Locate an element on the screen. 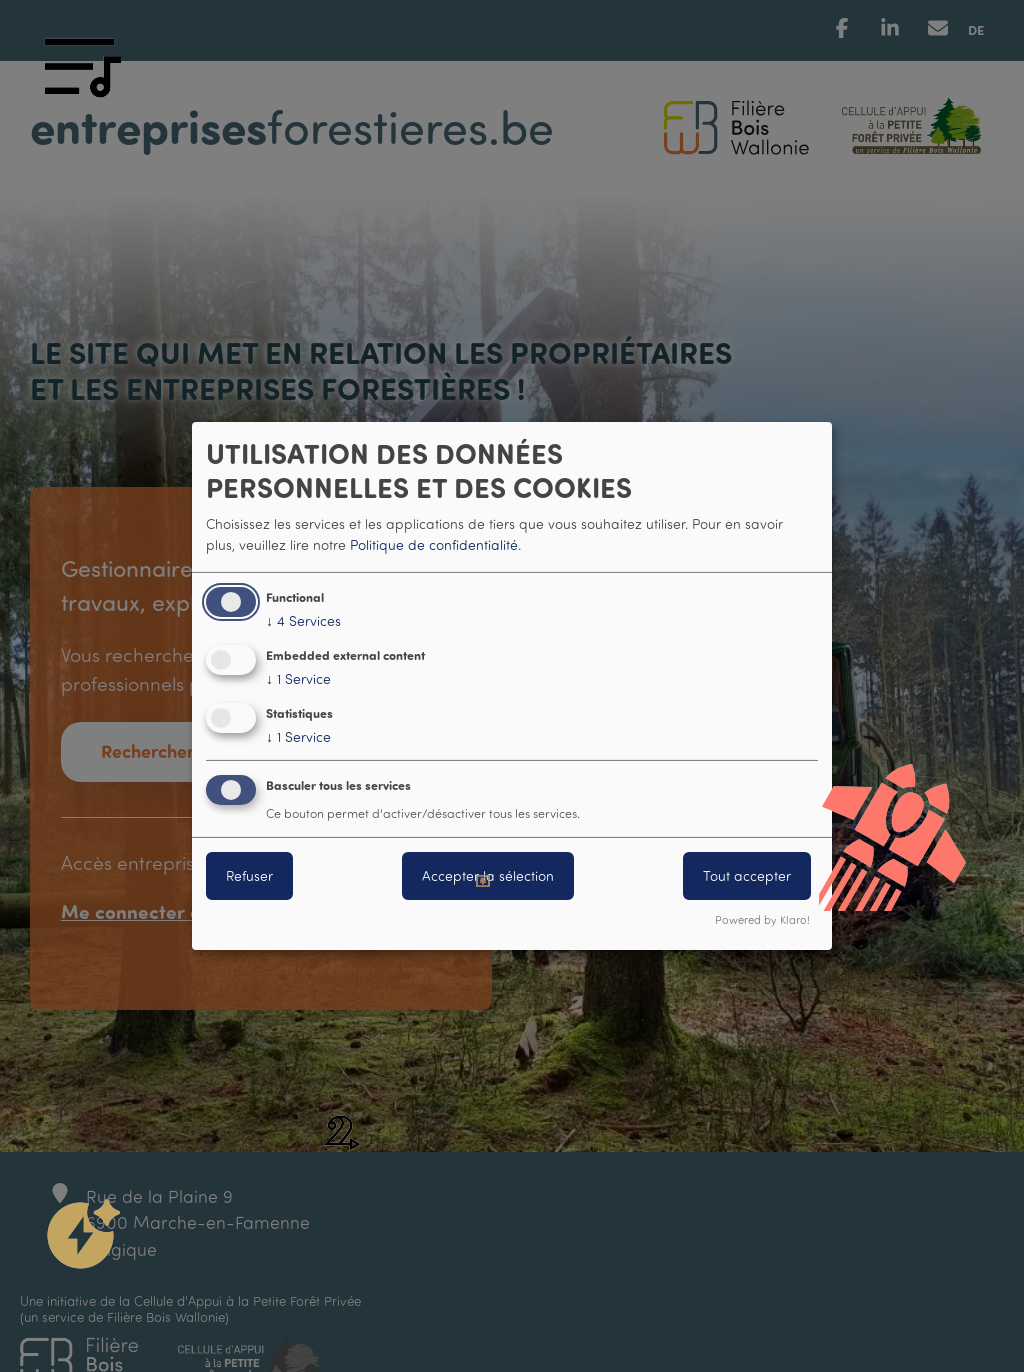 The image size is (1024, 1372). draft2digital publishing platform logo is located at coordinates (342, 1133).